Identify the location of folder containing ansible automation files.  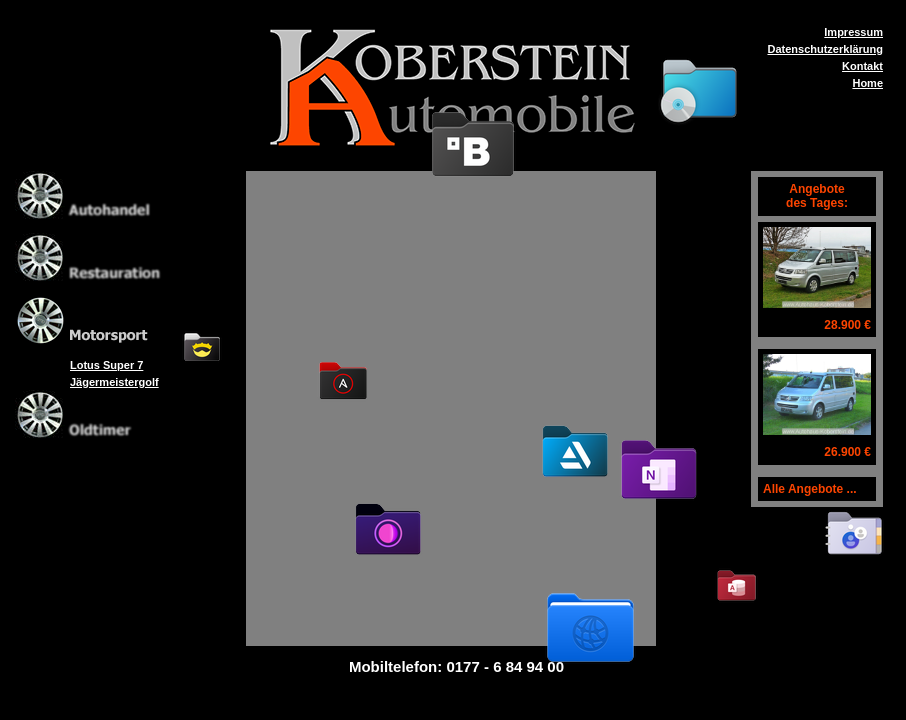
(343, 382).